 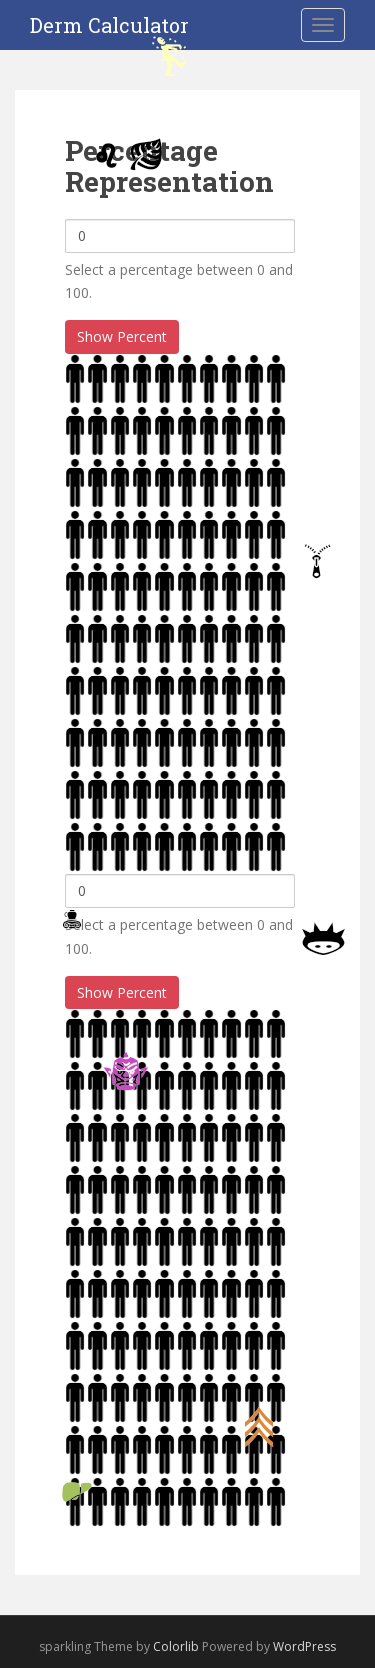 I want to click on represents a plant or nature category, so click(x=146, y=154).